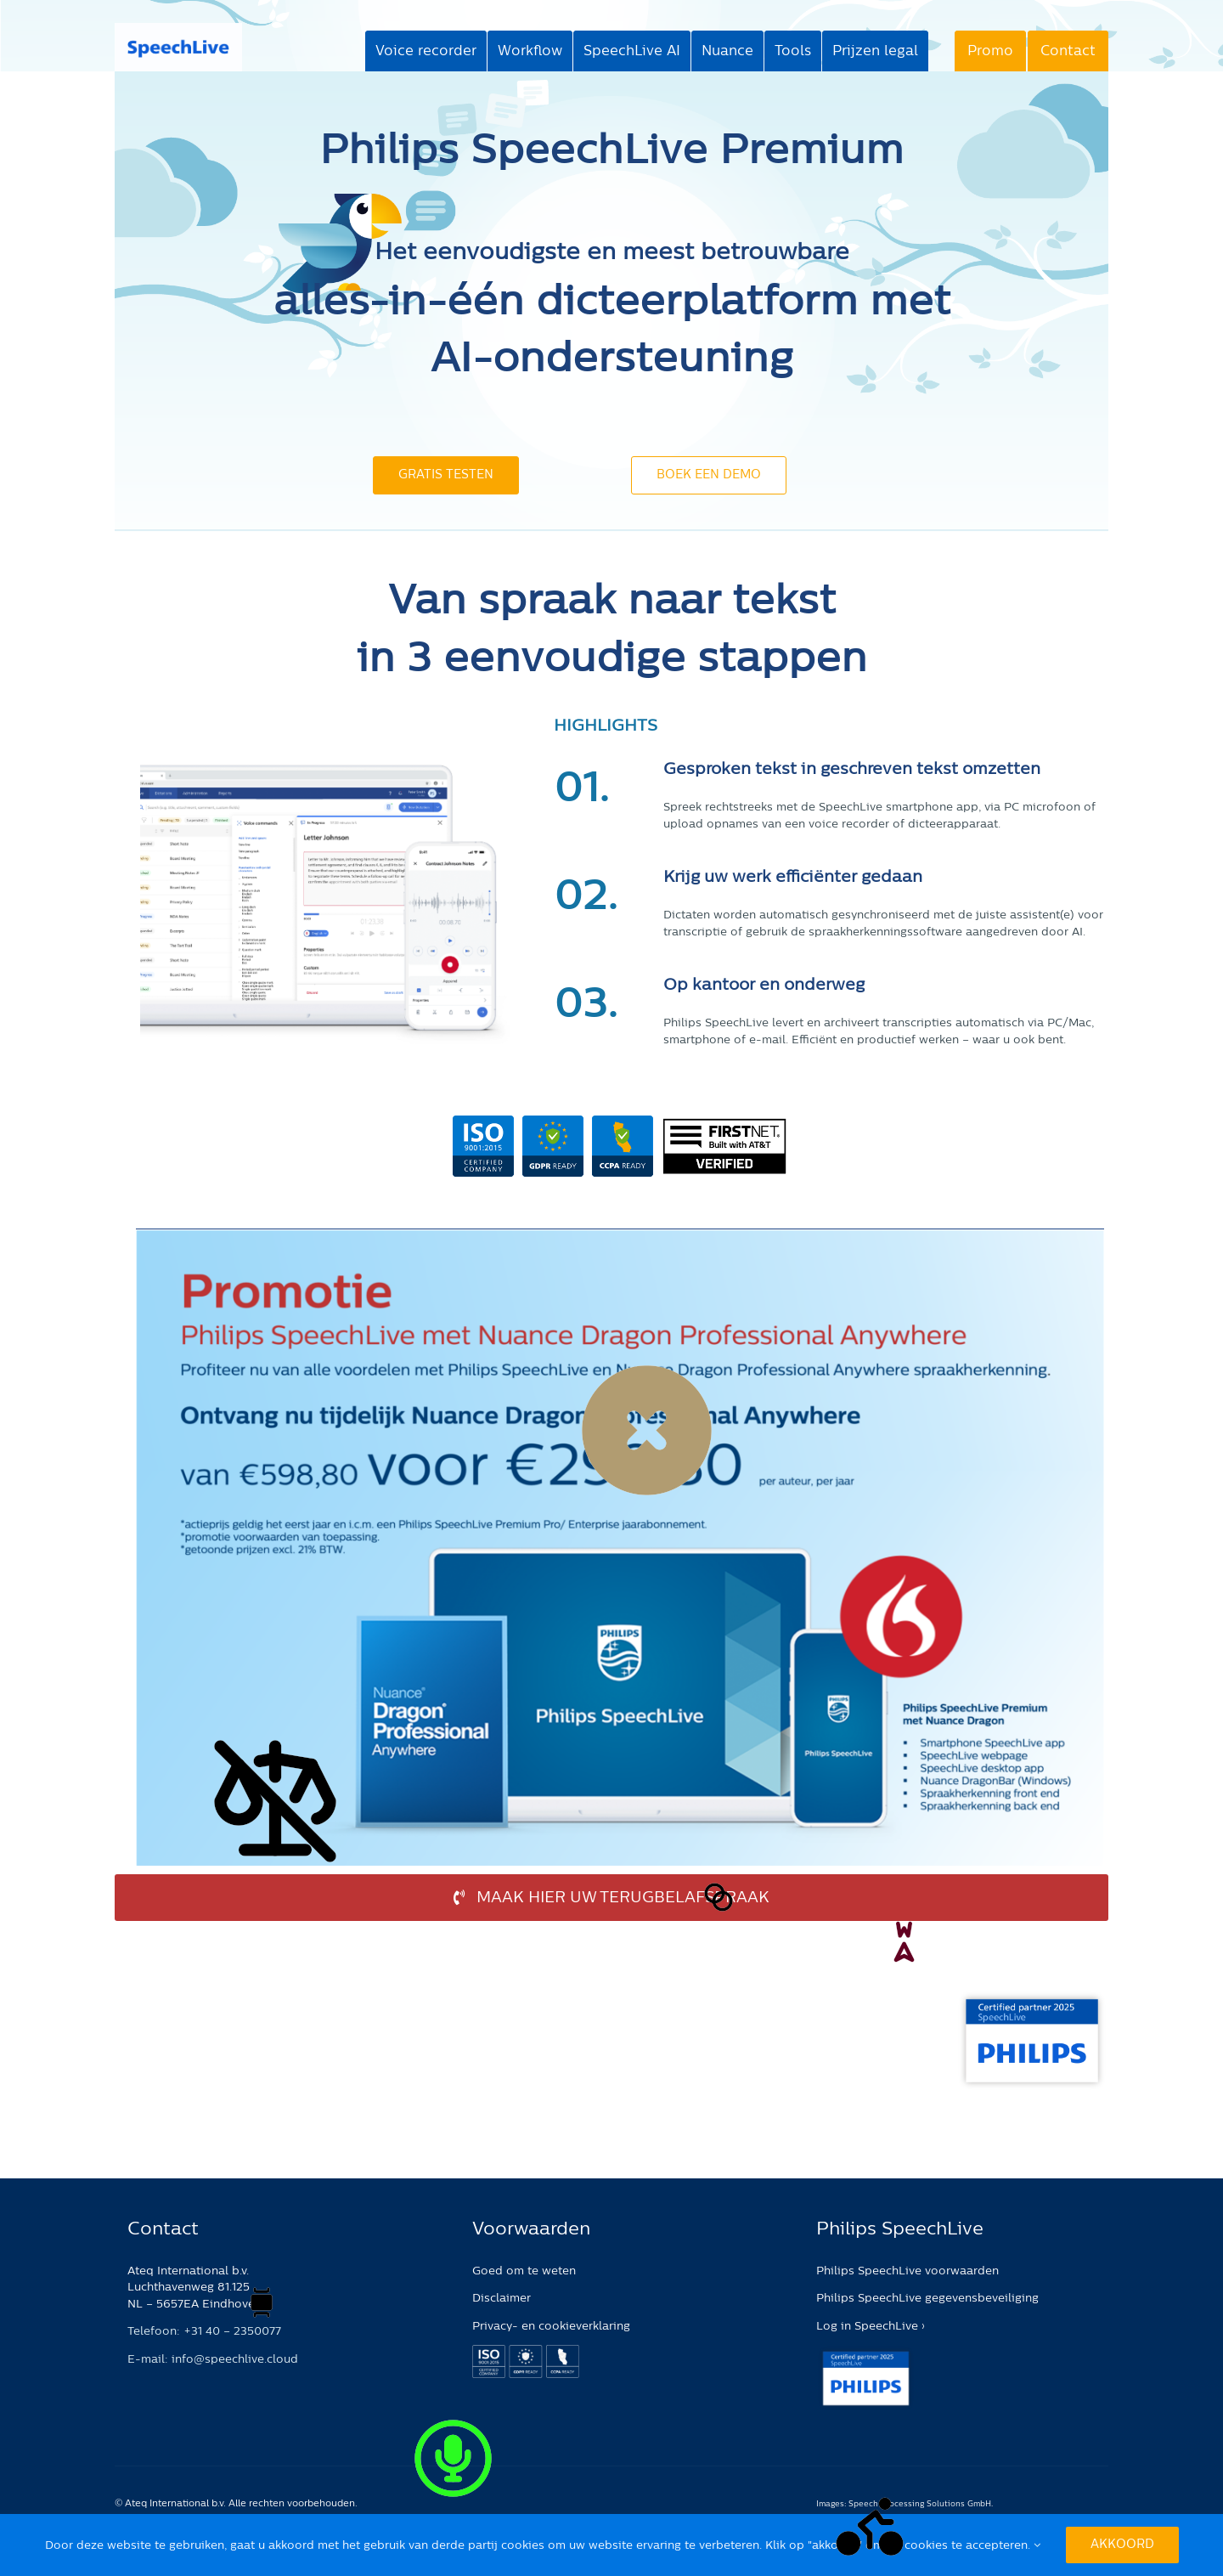 Image resolution: width=1223 pixels, height=2576 pixels. What do you see at coordinates (646, 1430) in the screenshot?
I see `close or dismiss a dialog` at bounding box center [646, 1430].